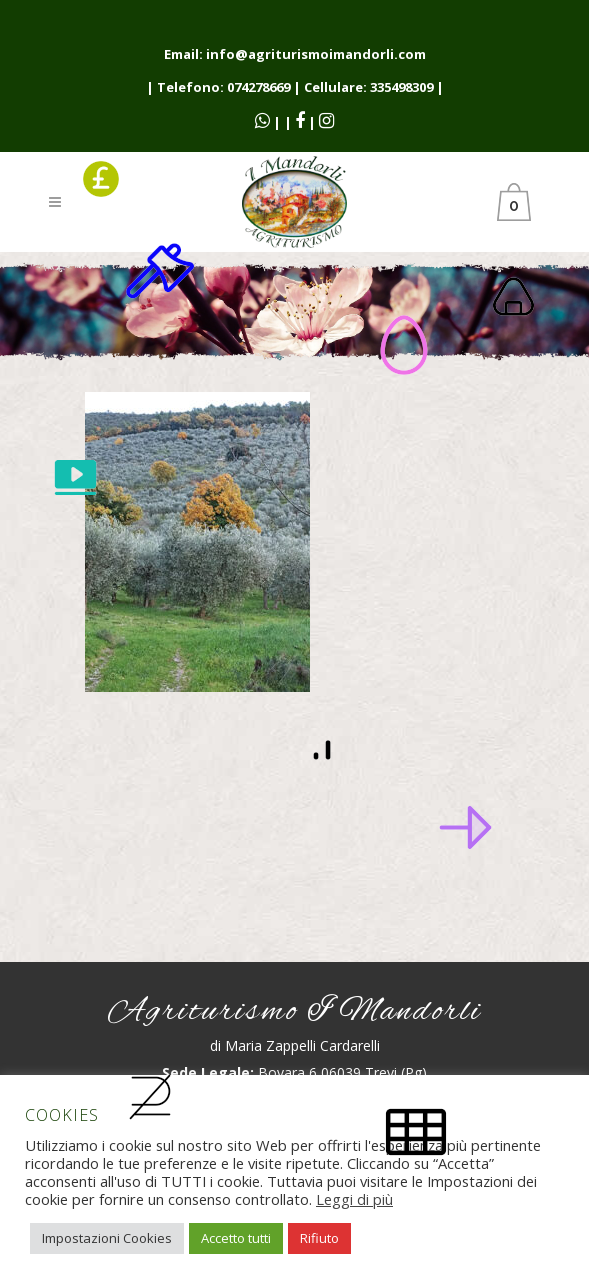 The height and width of the screenshot is (1284, 589). What do you see at coordinates (416, 1132) in the screenshot?
I see `view all apps or menu options` at bounding box center [416, 1132].